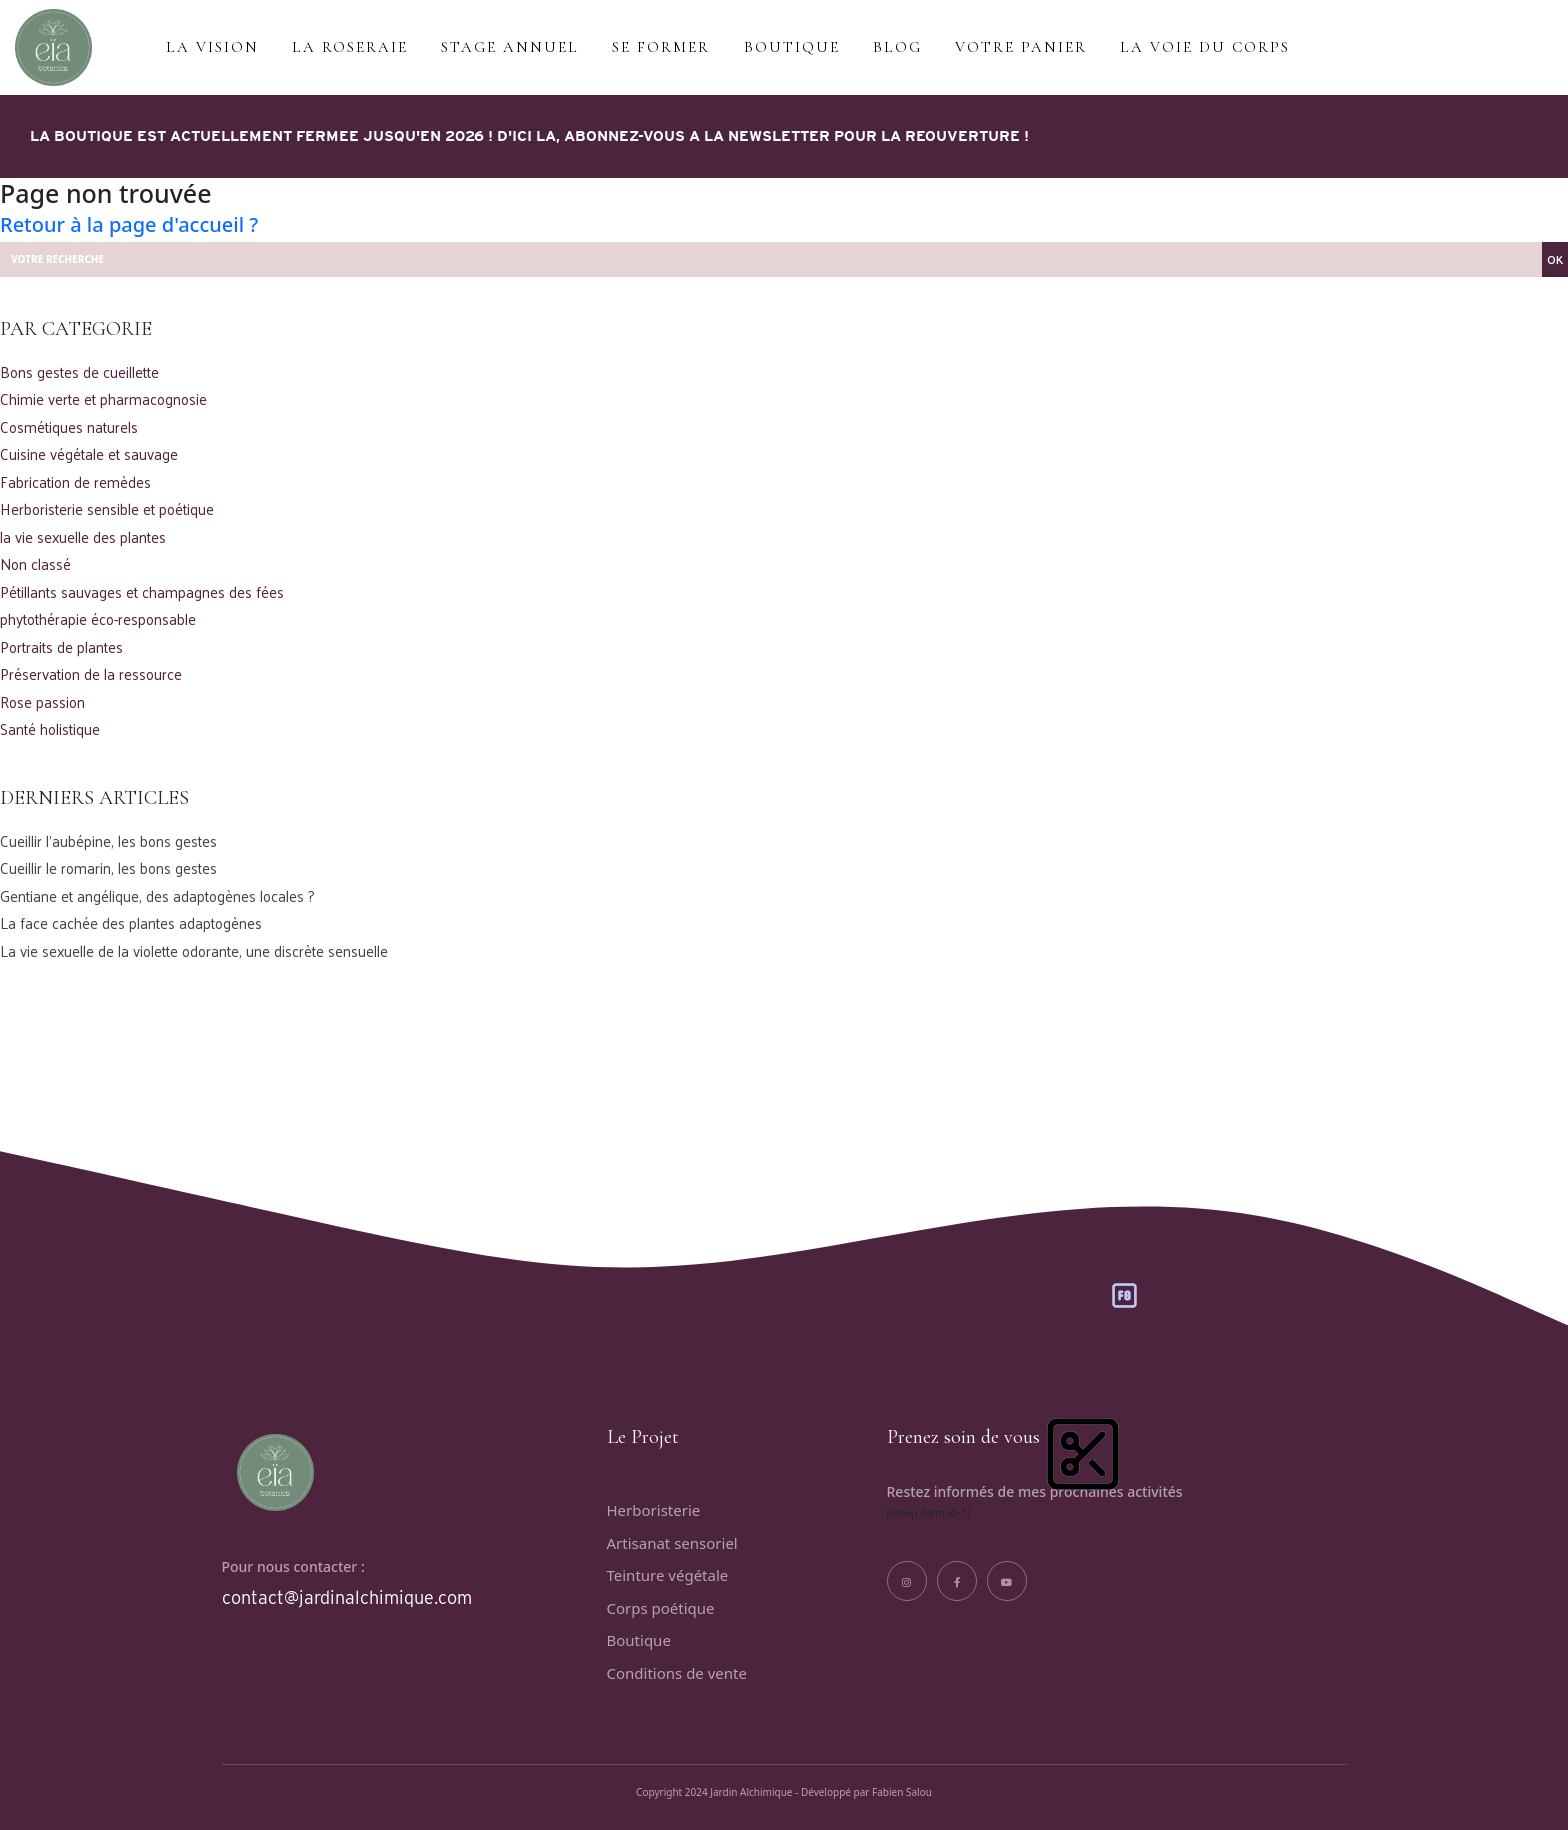  What do you see at coordinates (1124, 1295) in the screenshot?
I see `select function key F8` at bounding box center [1124, 1295].